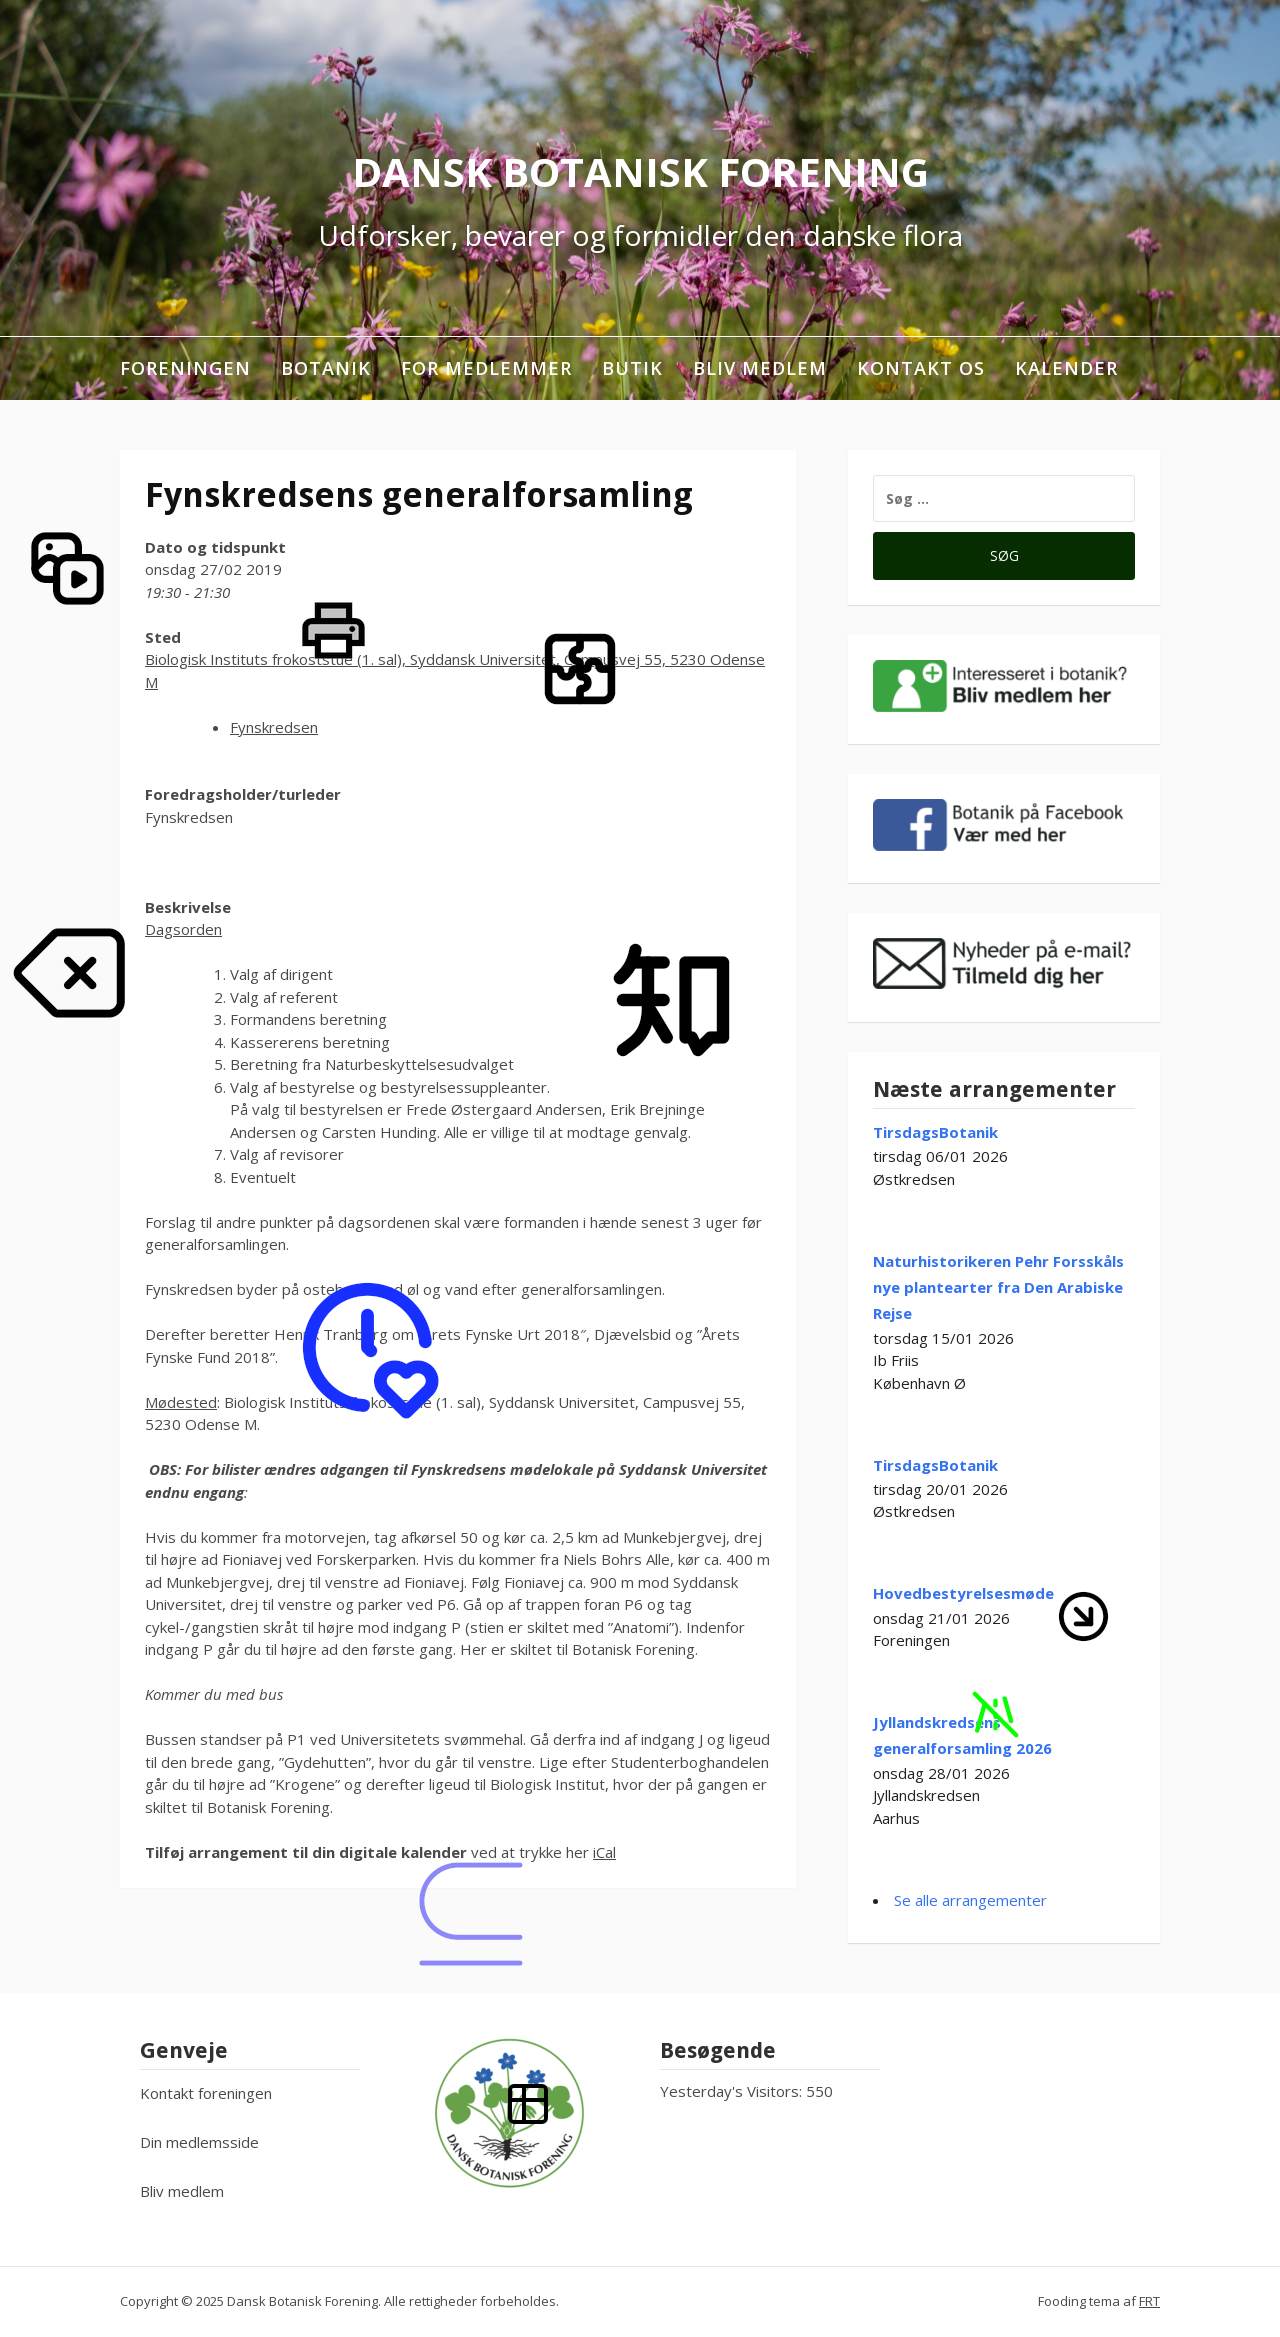  Describe the element at coordinates (580, 669) in the screenshot. I see `access extensions or plugins` at that location.